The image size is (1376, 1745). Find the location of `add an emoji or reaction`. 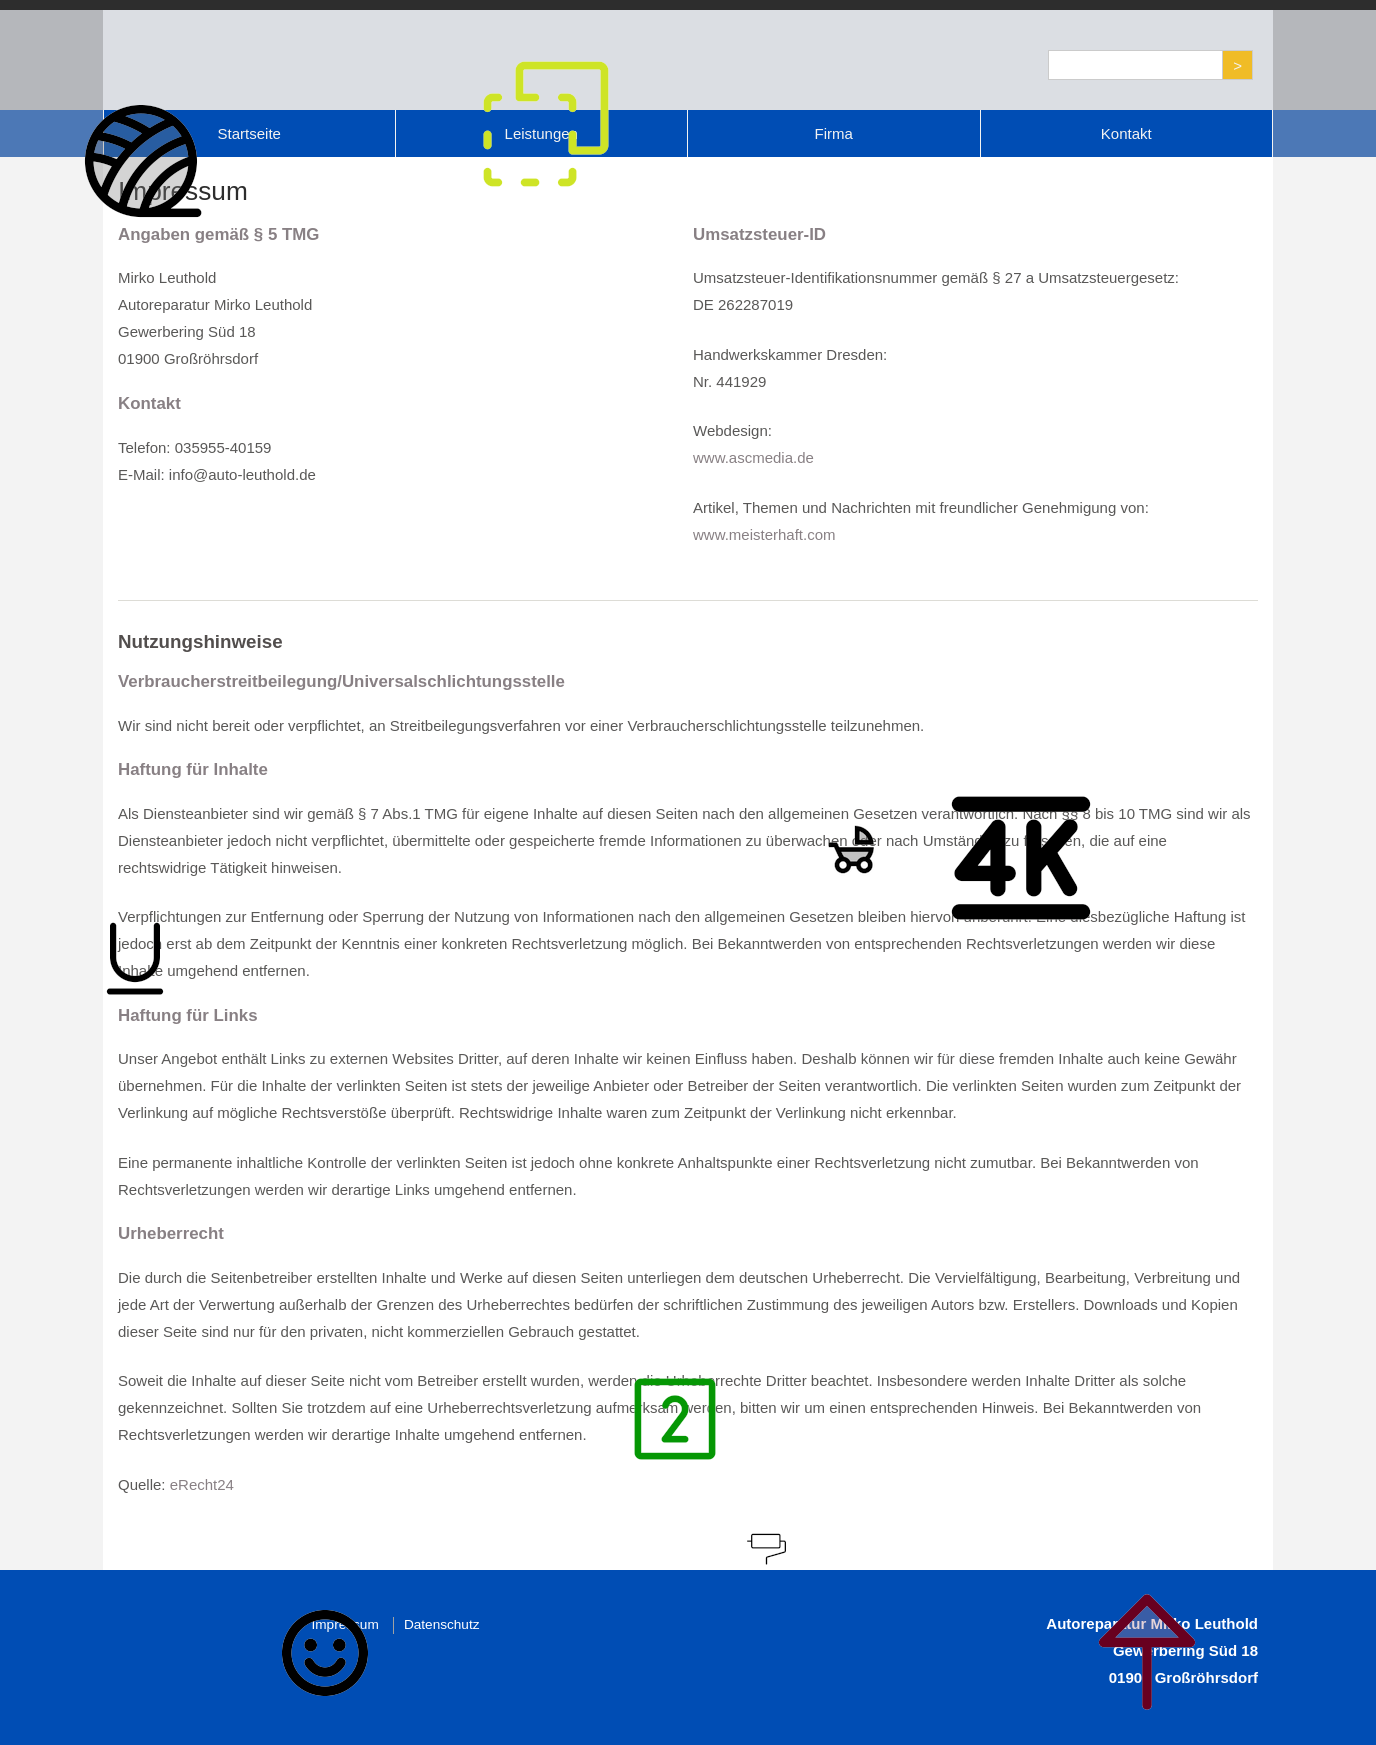

add an emoji or reaction is located at coordinates (325, 1653).